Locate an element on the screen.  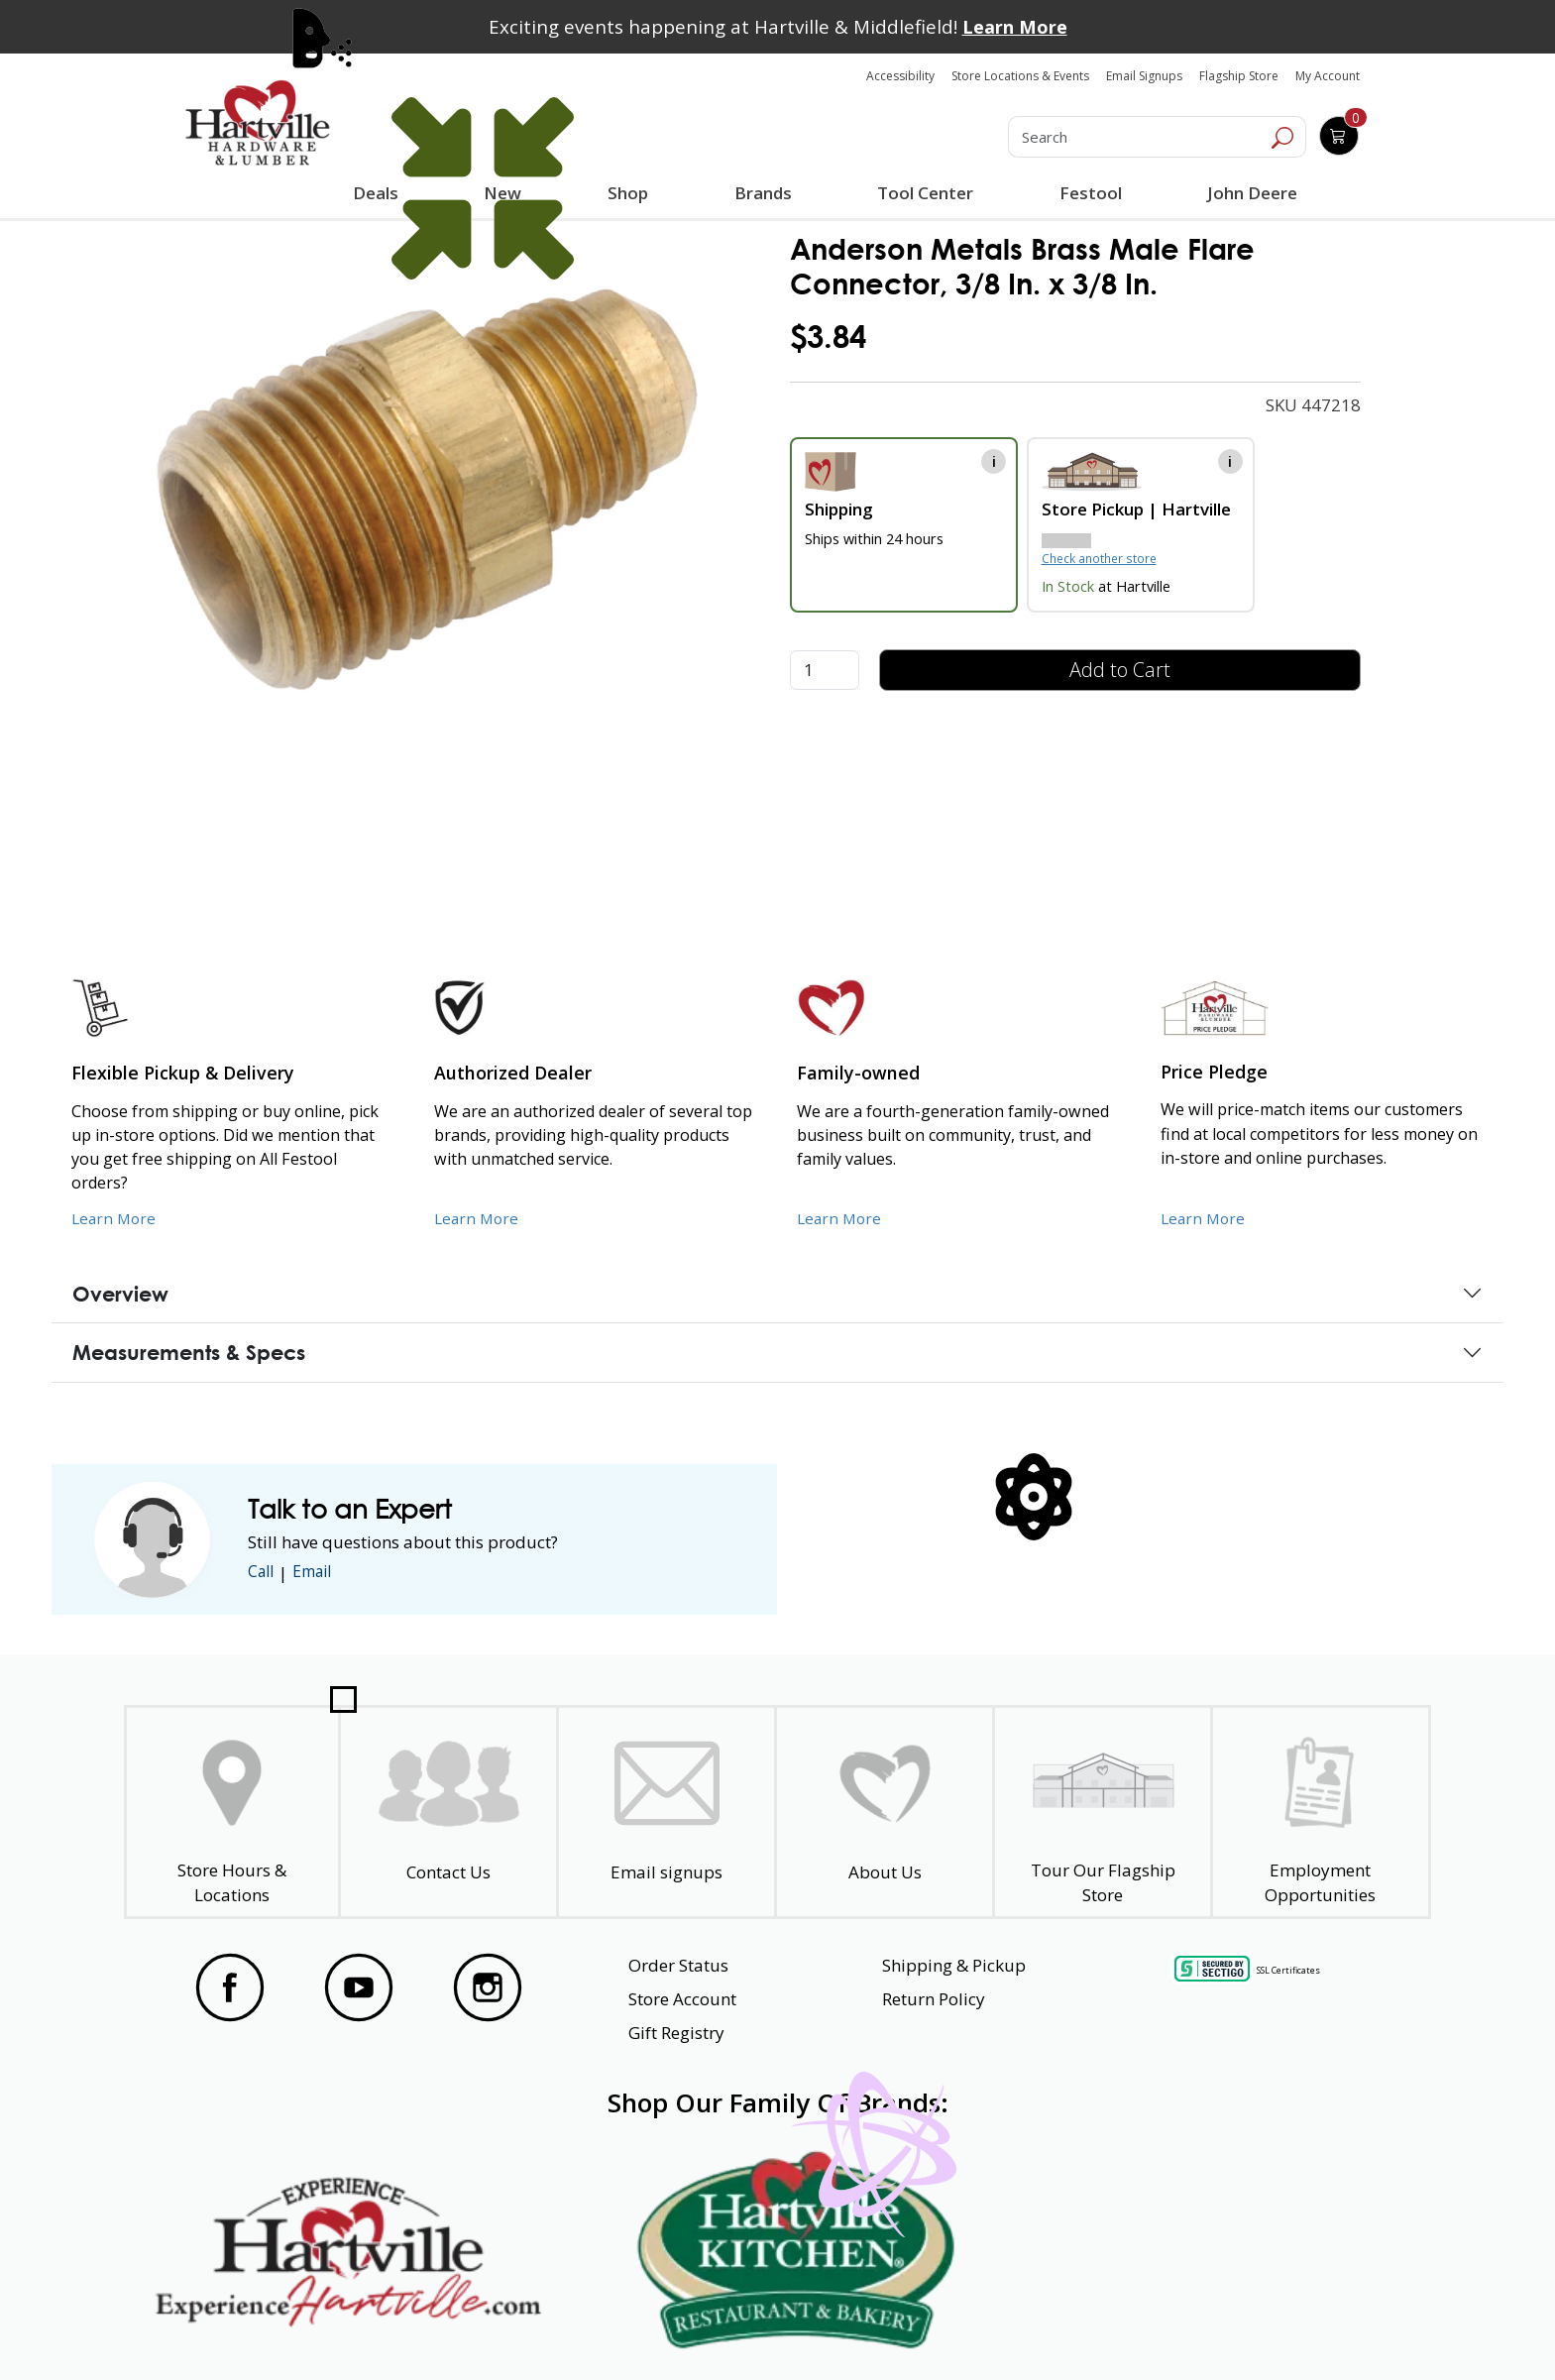
crop image to square aspect ratio is located at coordinates (343, 1699).